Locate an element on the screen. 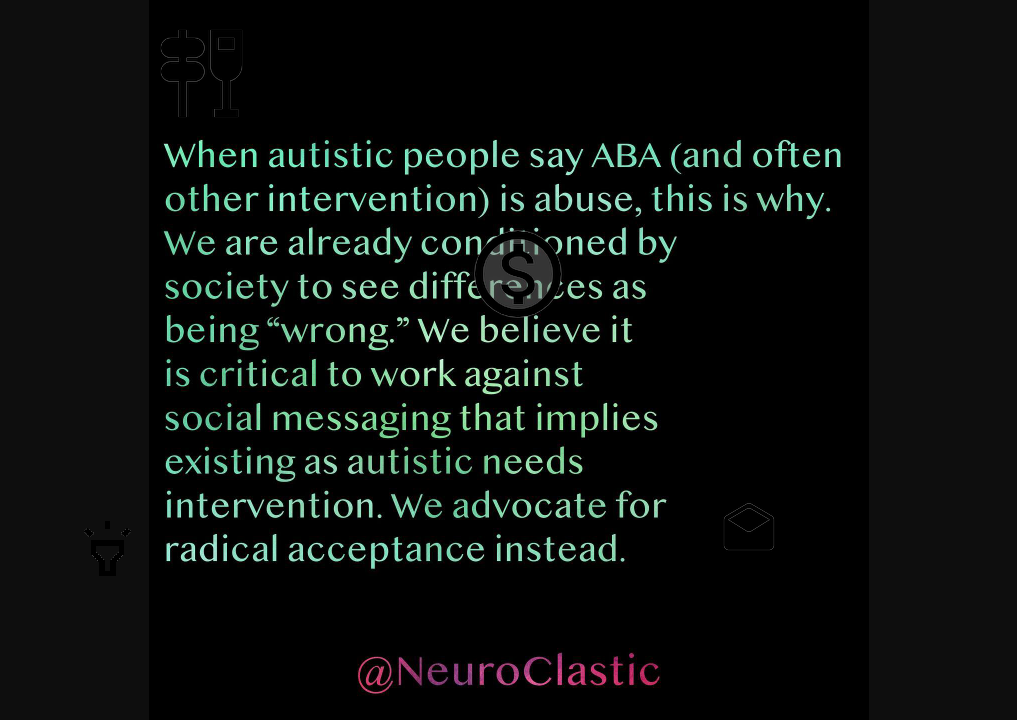 This screenshot has height=720, width=1017. view earnings or revenue is located at coordinates (518, 274).